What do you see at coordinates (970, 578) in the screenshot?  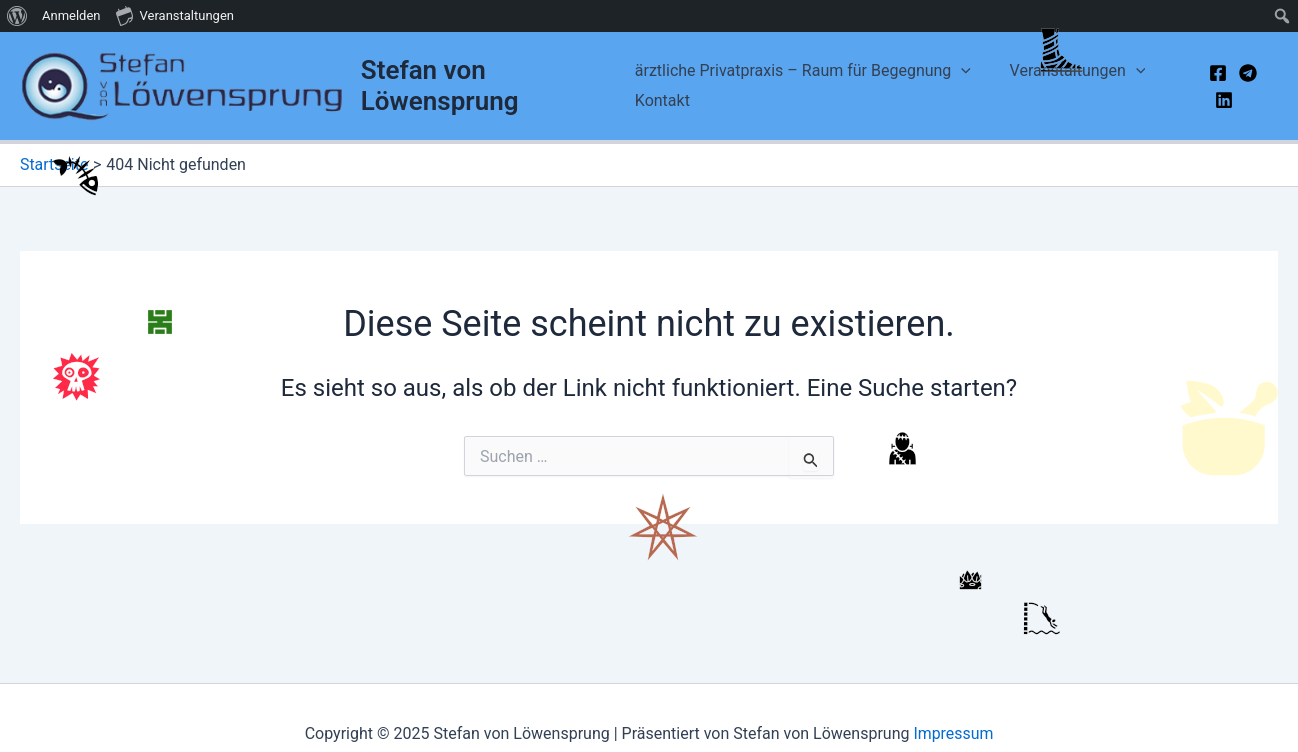 I see `dinosaur or prehistoric content category` at bounding box center [970, 578].